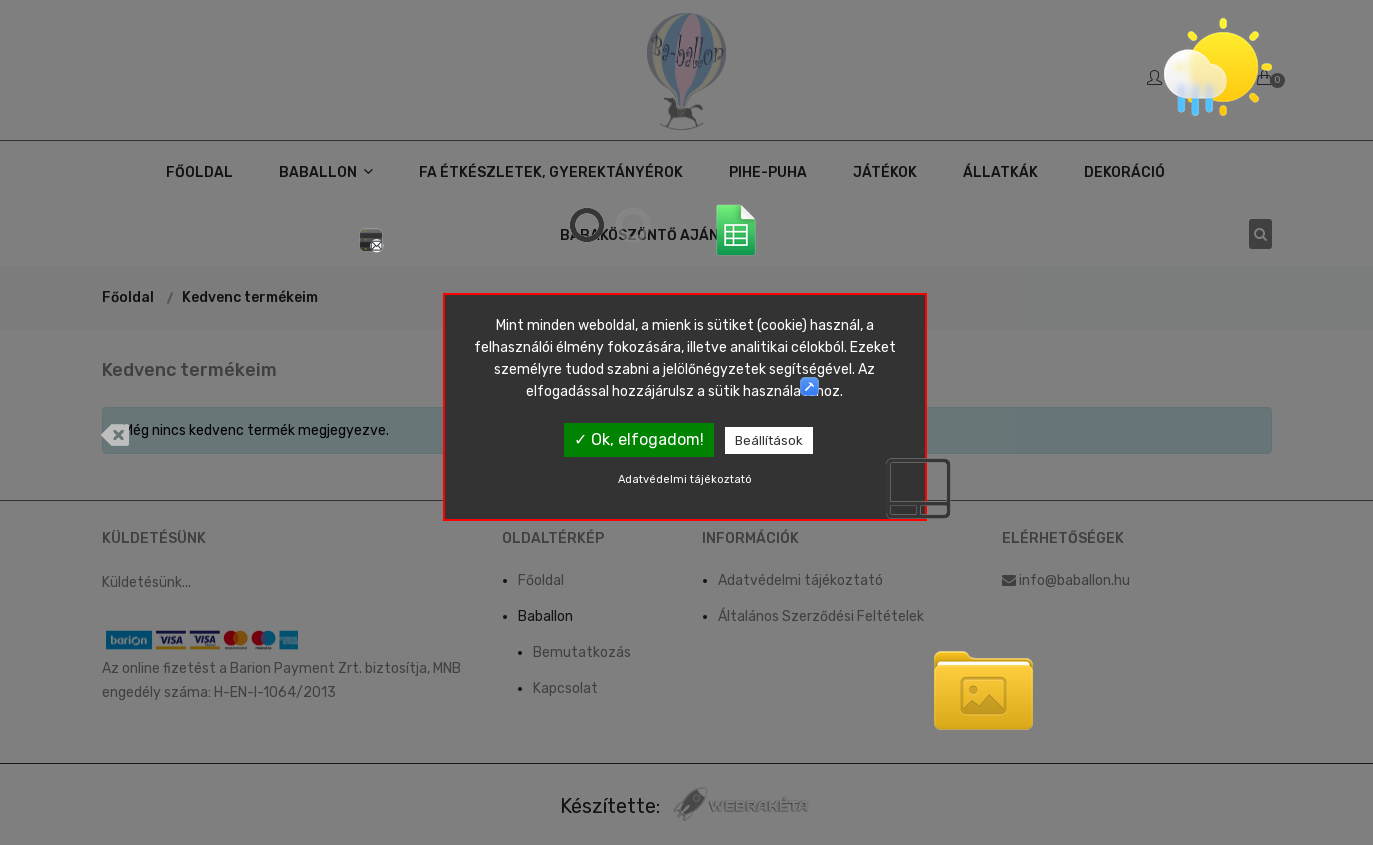 This screenshot has width=1373, height=845. Describe the element at coordinates (920, 488) in the screenshot. I see `touchpad or trackpad input device` at that location.